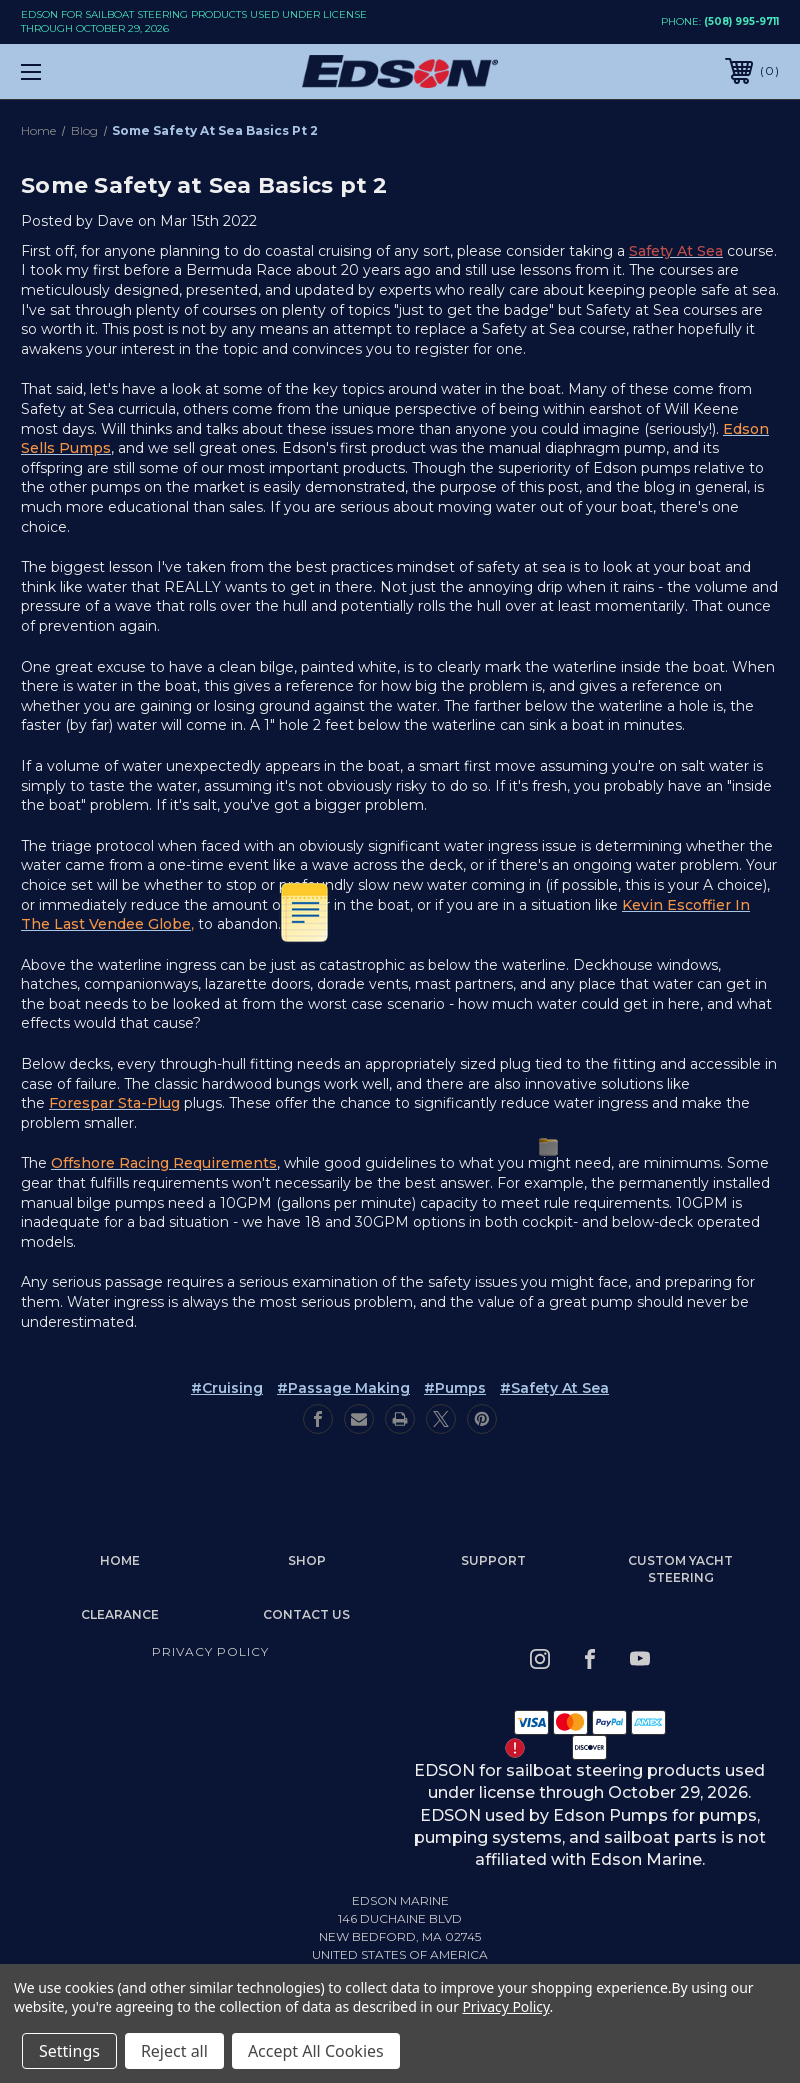 Image resolution: width=800 pixels, height=2083 pixels. I want to click on open the notes app, so click(304, 912).